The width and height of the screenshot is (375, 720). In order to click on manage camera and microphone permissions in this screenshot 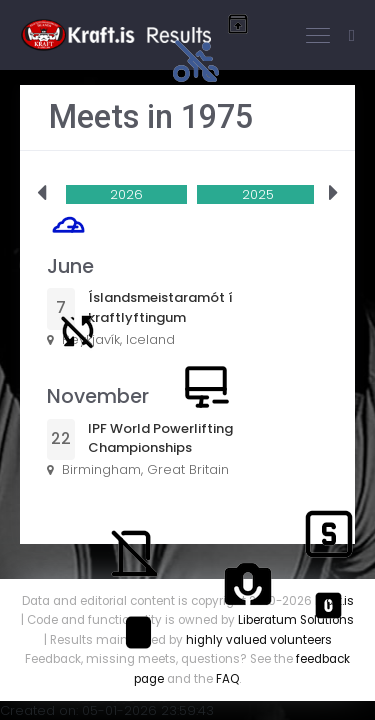, I will do `click(248, 584)`.